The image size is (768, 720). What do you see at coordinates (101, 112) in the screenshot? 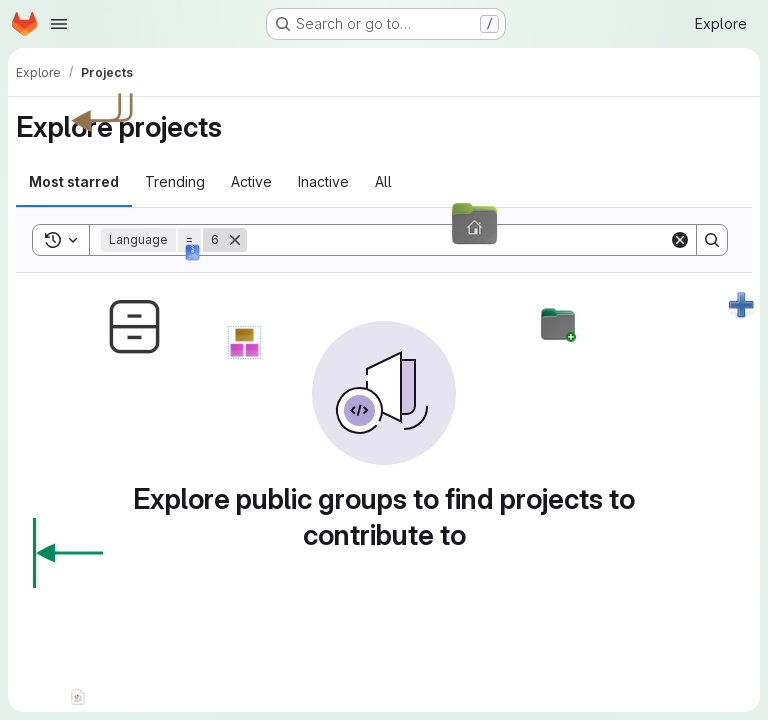
I see `reply to all recipients of an email` at bounding box center [101, 112].